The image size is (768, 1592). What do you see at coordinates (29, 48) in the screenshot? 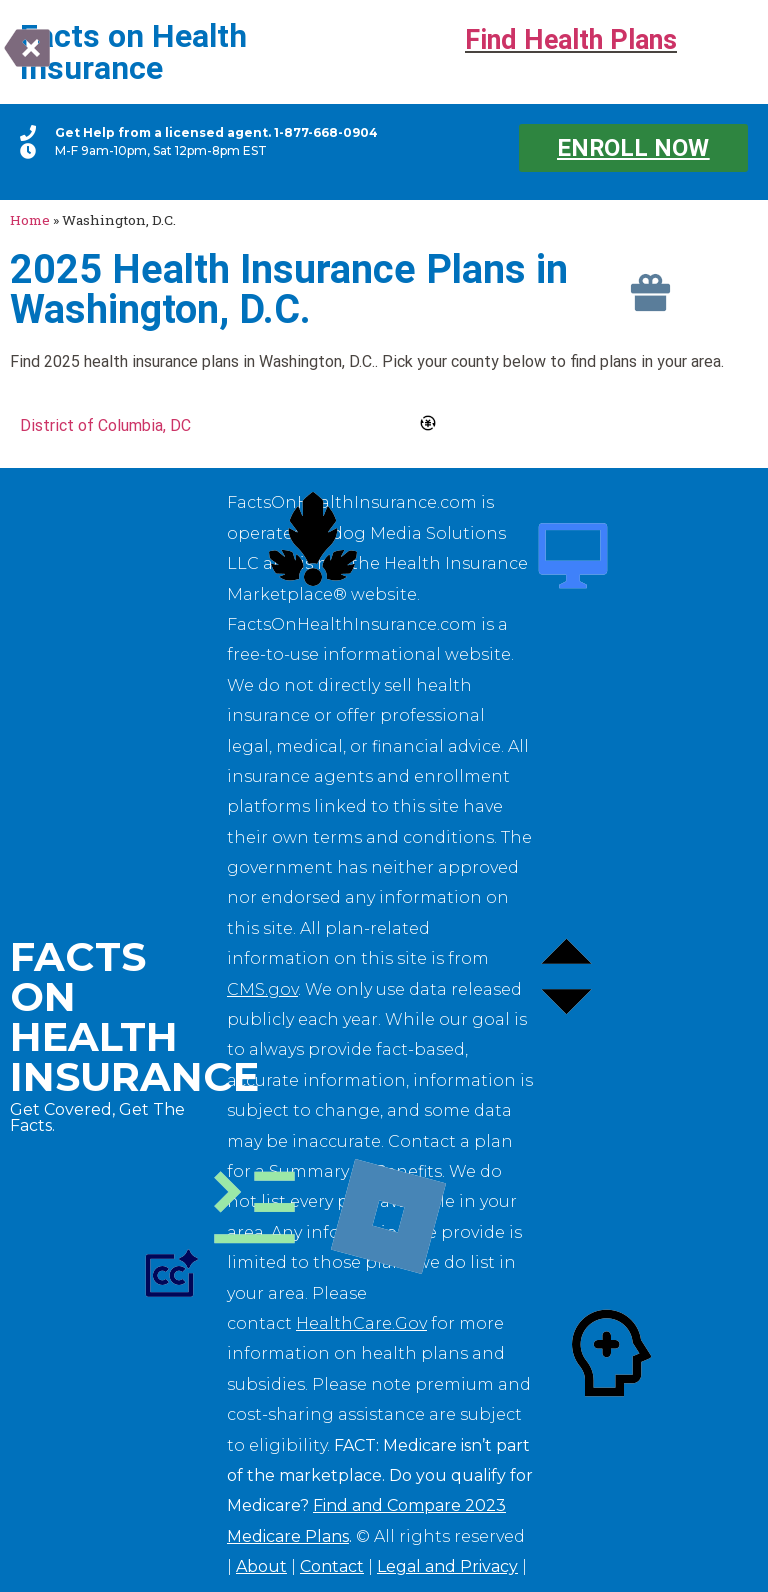
I see `delete previous character or backspace` at bounding box center [29, 48].